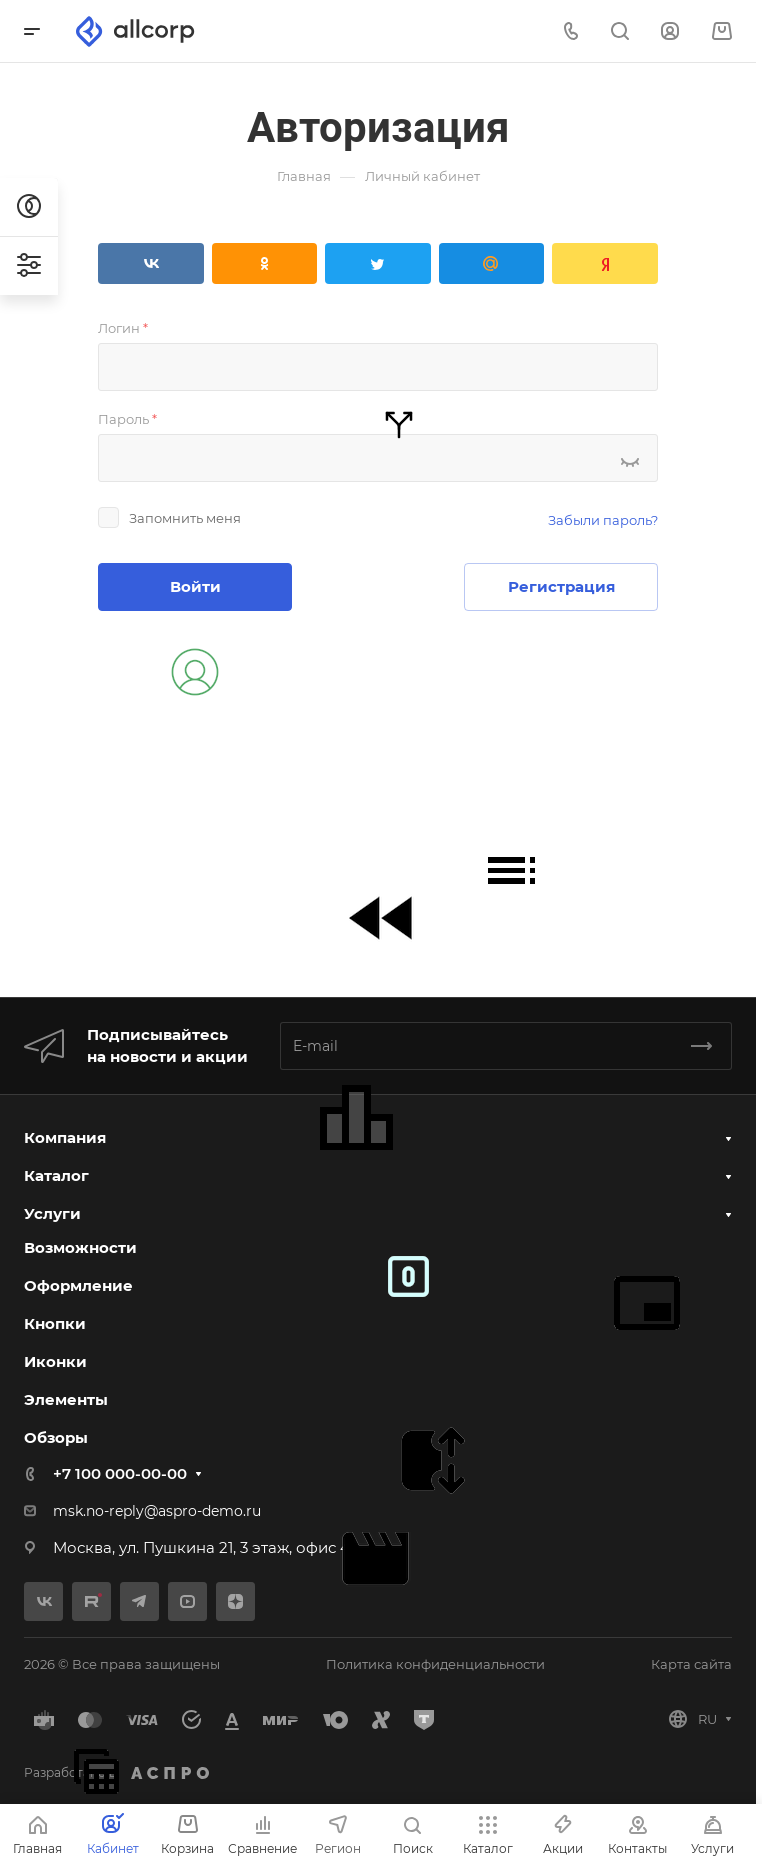 This screenshot has height=1860, width=762. What do you see at coordinates (375, 1558) in the screenshot?
I see `create a new video or movie project` at bounding box center [375, 1558].